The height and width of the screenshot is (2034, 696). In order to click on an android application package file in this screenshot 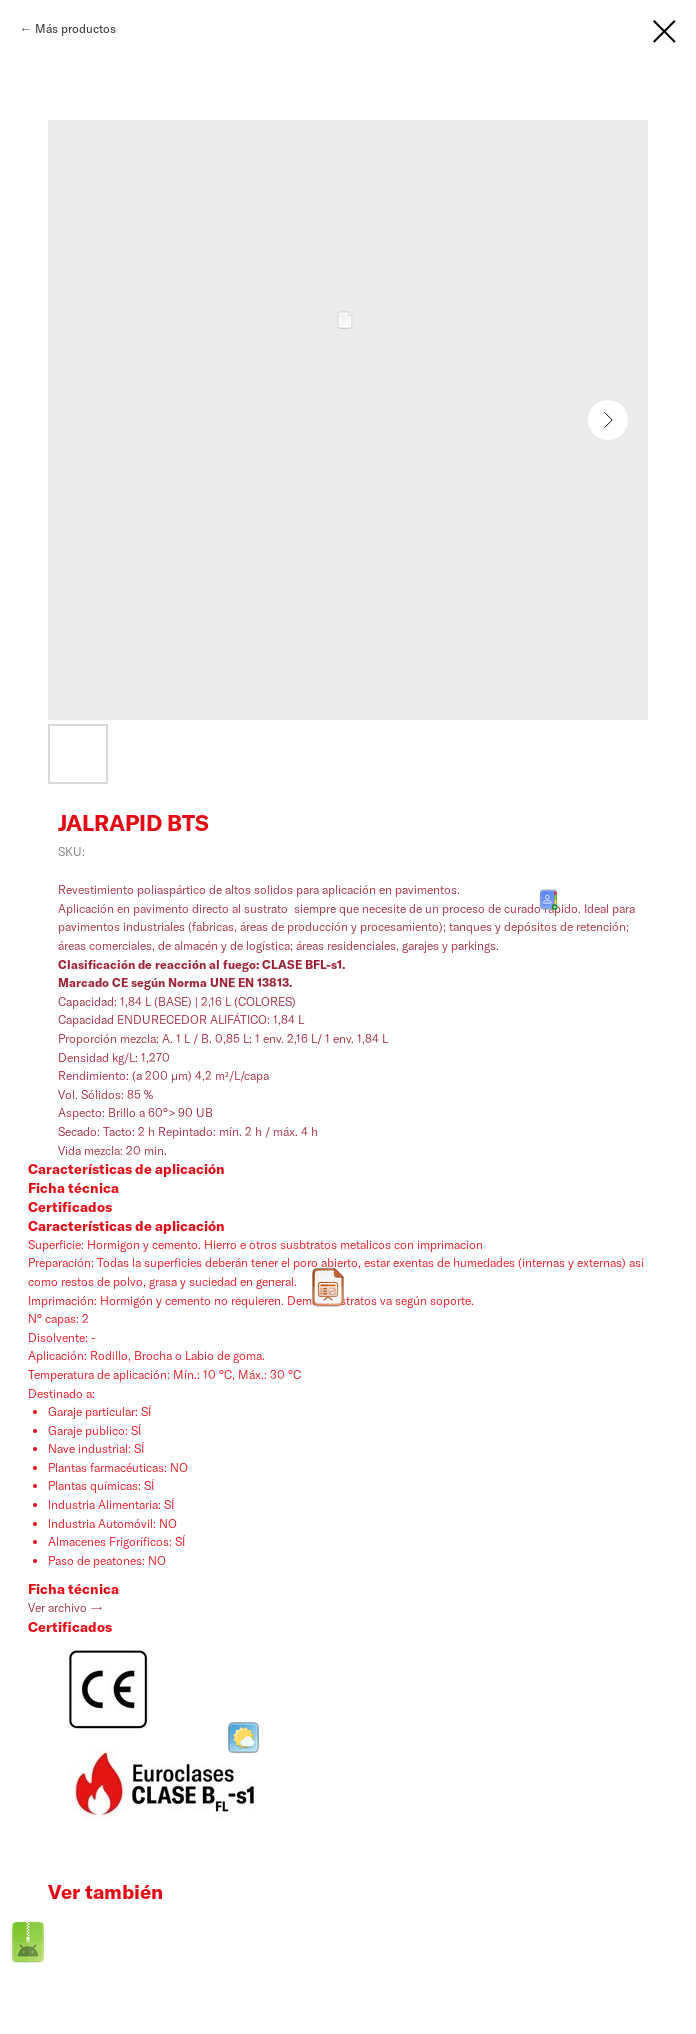, I will do `click(28, 1942)`.